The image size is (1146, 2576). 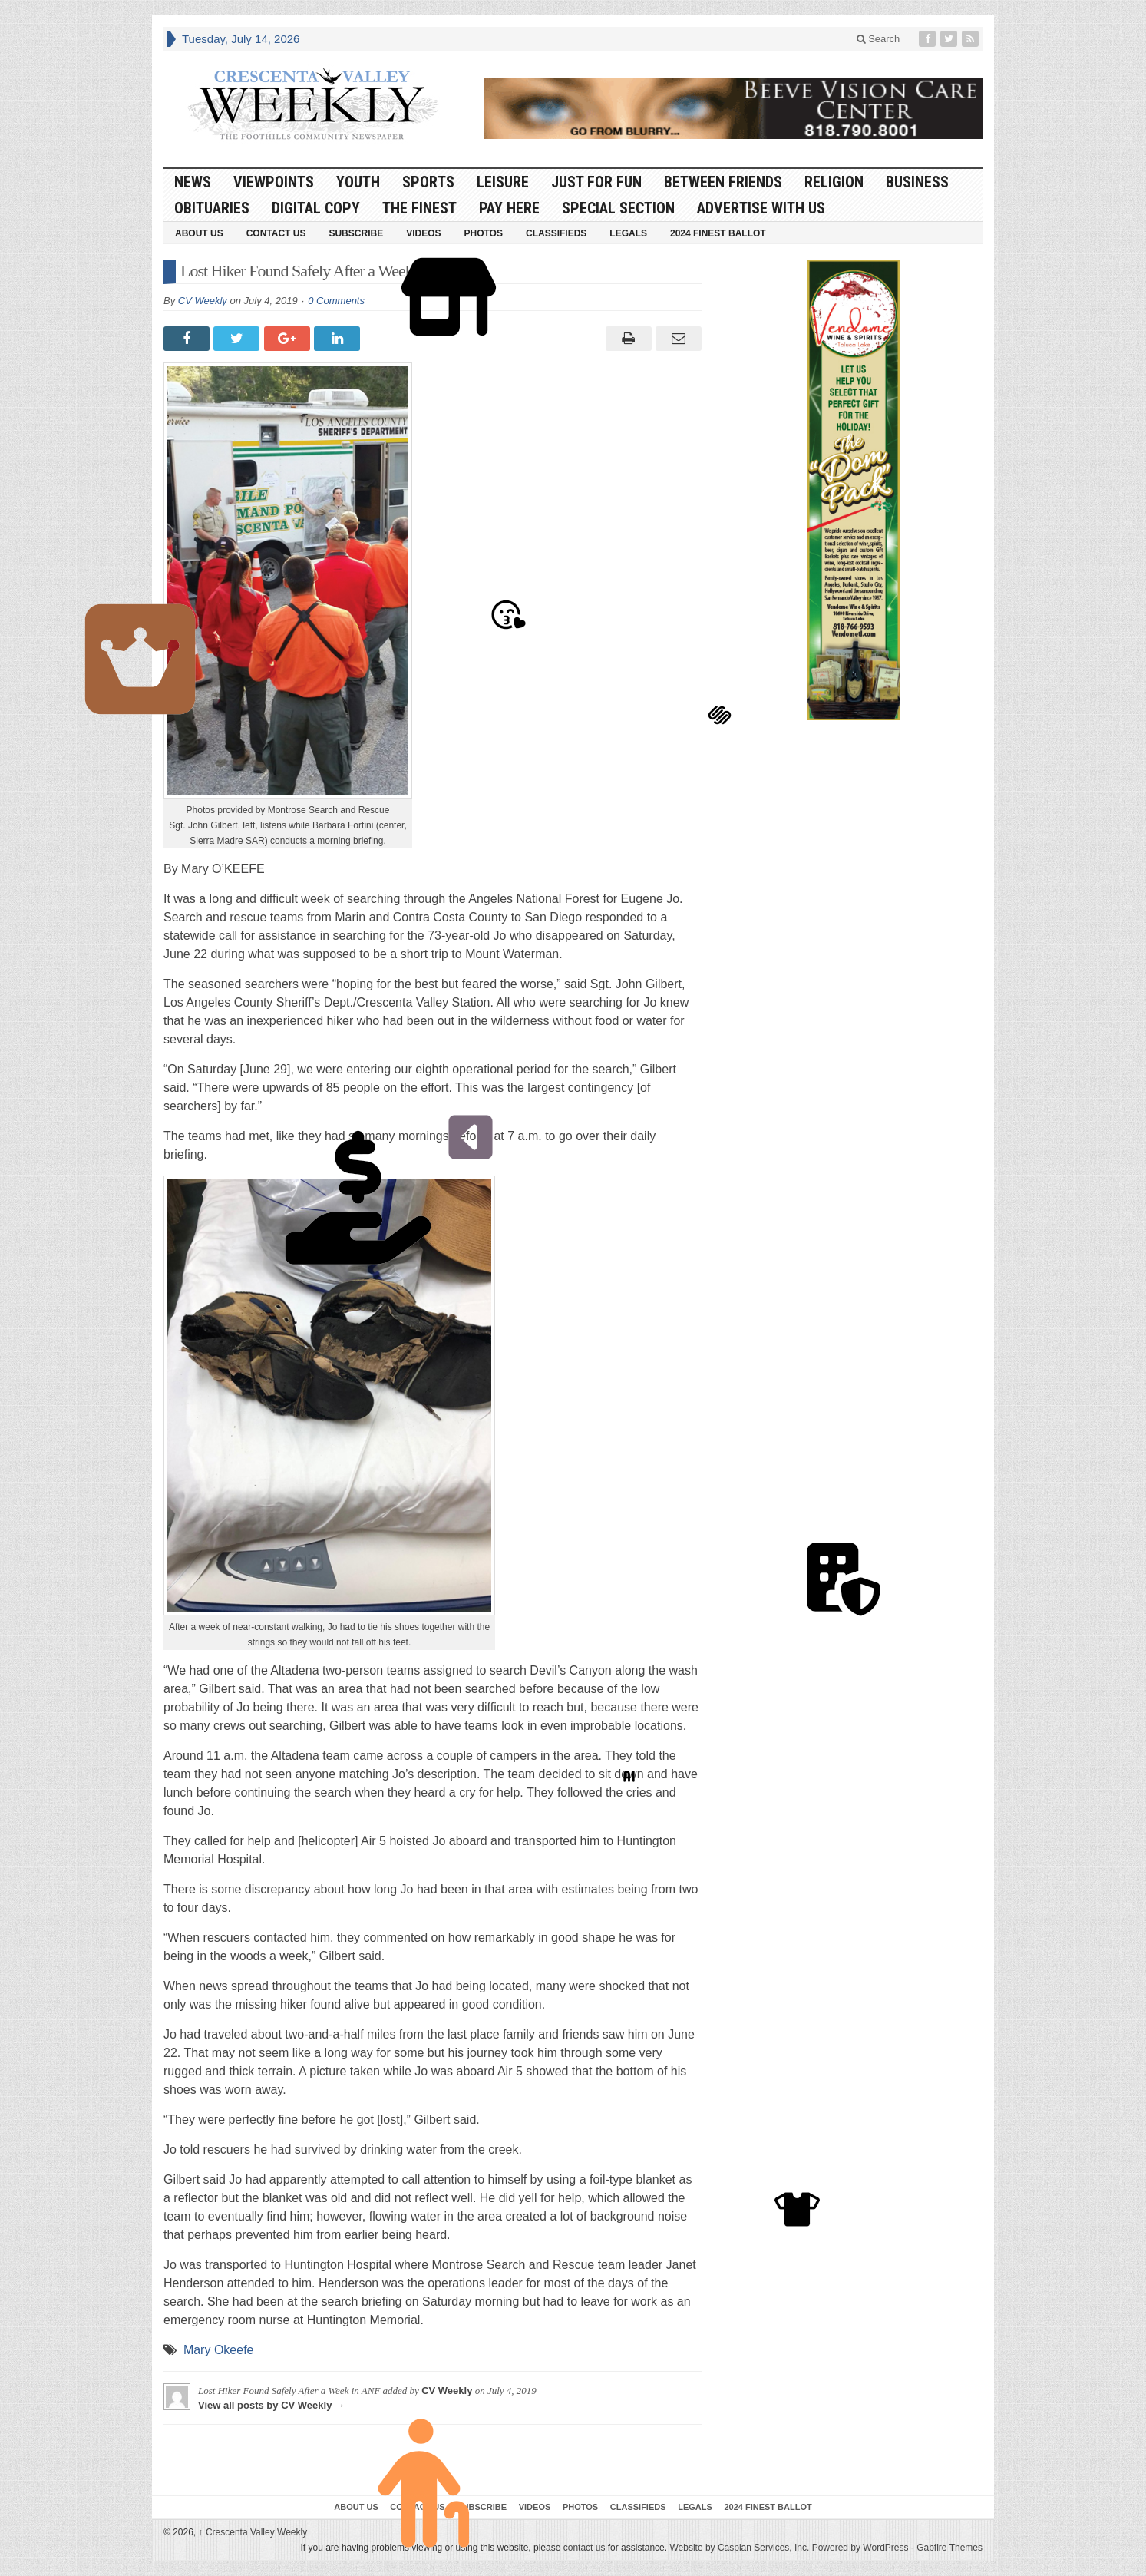 What do you see at coordinates (841, 1577) in the screenshot?
I see `access building security settings` at bounding box center [841, 1577].